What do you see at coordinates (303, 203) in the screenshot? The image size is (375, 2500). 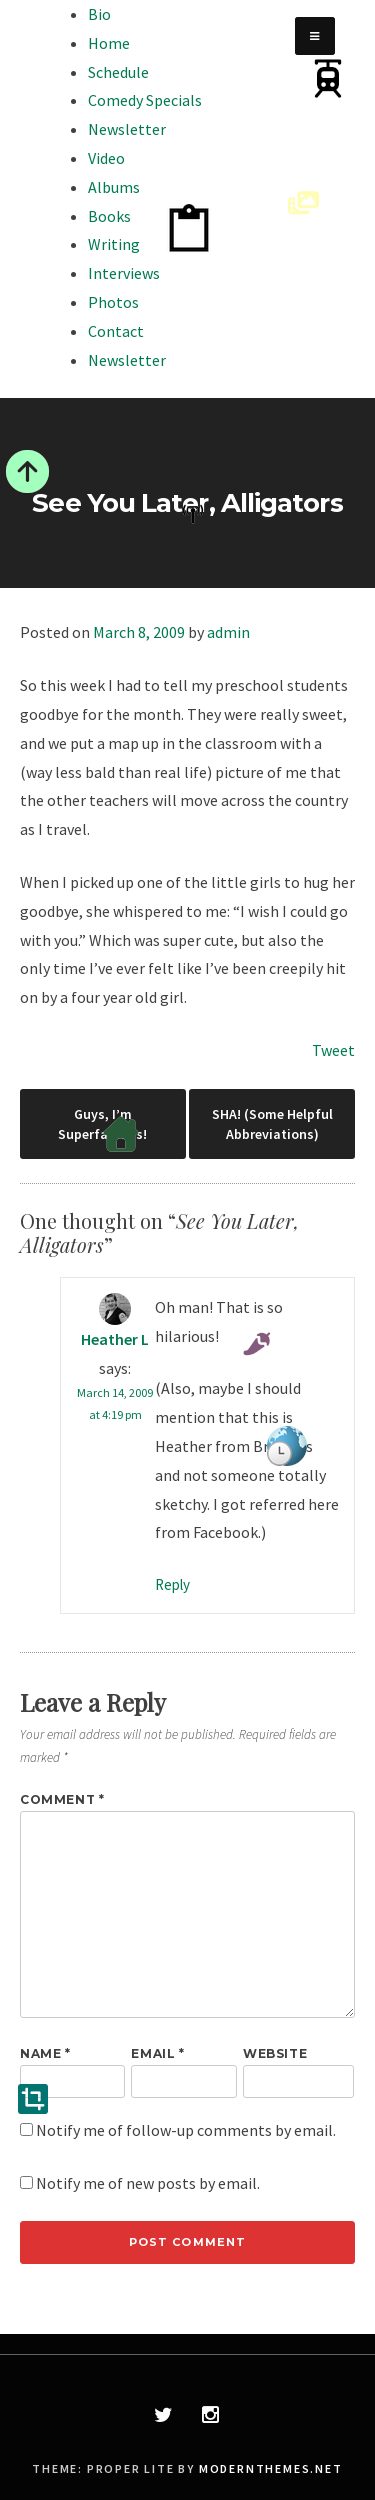 I see `access photo and video gallery` at bounding box center [303, 203].